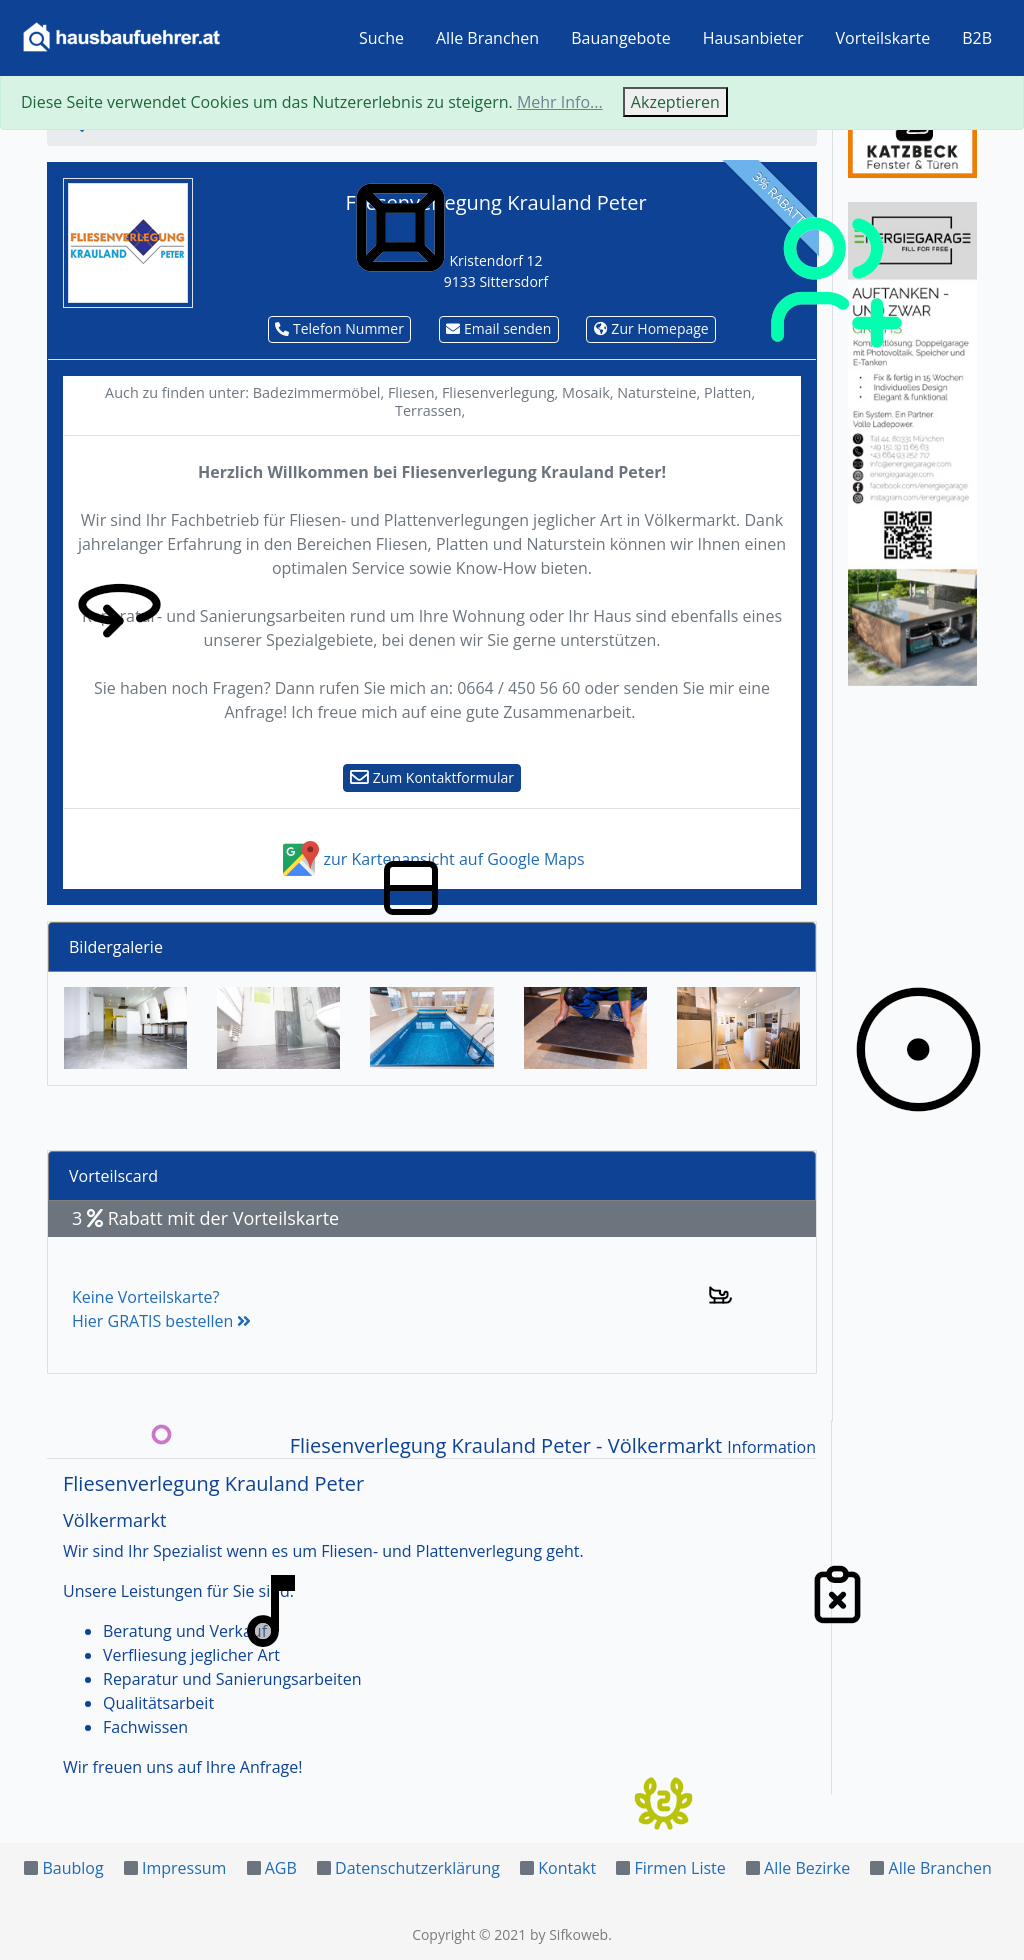 The image size is (1024, 1960). I want to click on switch to row layout view, so click(411, 888).